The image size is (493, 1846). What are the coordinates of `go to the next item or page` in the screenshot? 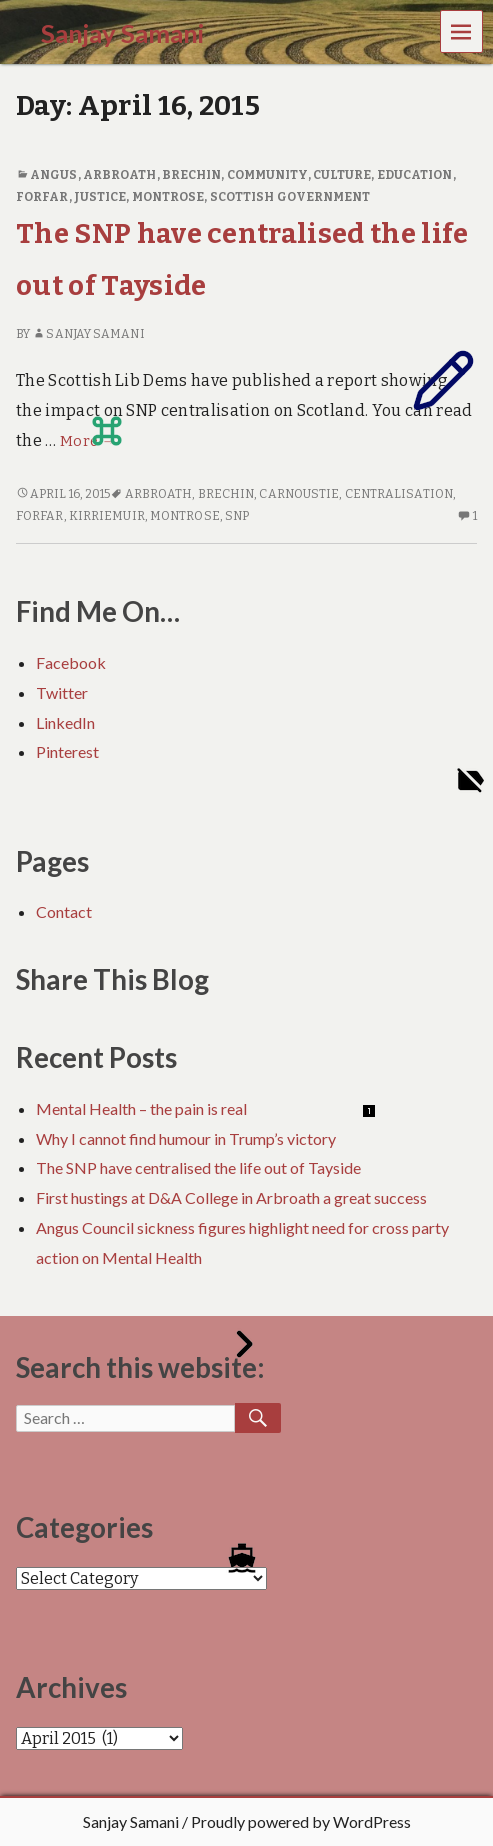 It's located at (244, 1344).